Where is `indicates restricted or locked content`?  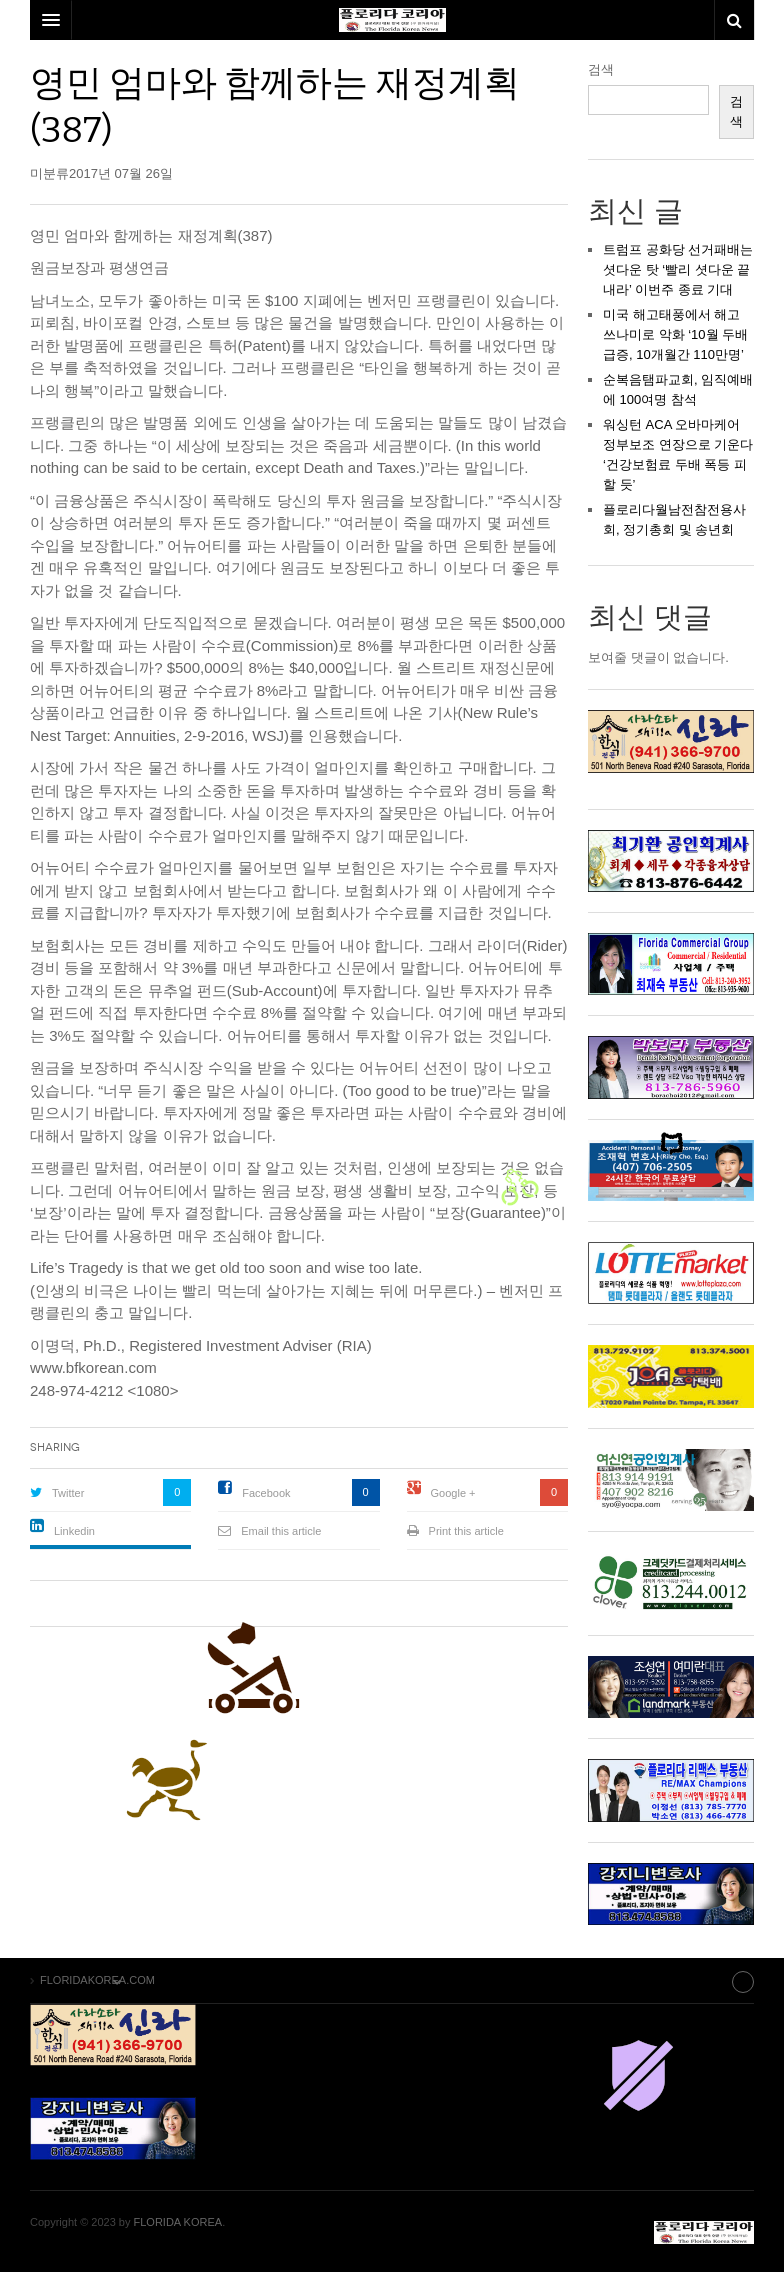 indicates restricted or locked content is located at coordinates (520, 1187).